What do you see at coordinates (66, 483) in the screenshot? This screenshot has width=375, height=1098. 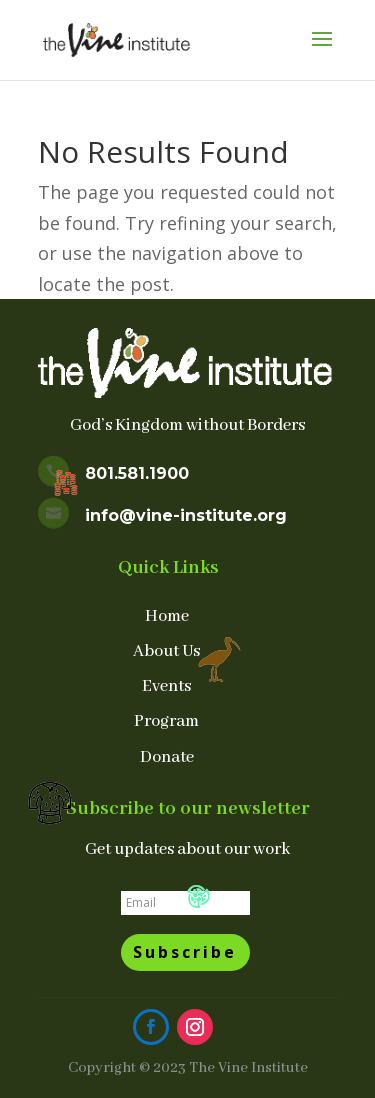 I see `view your in-game currency balance` at bounding box center [66, 483].